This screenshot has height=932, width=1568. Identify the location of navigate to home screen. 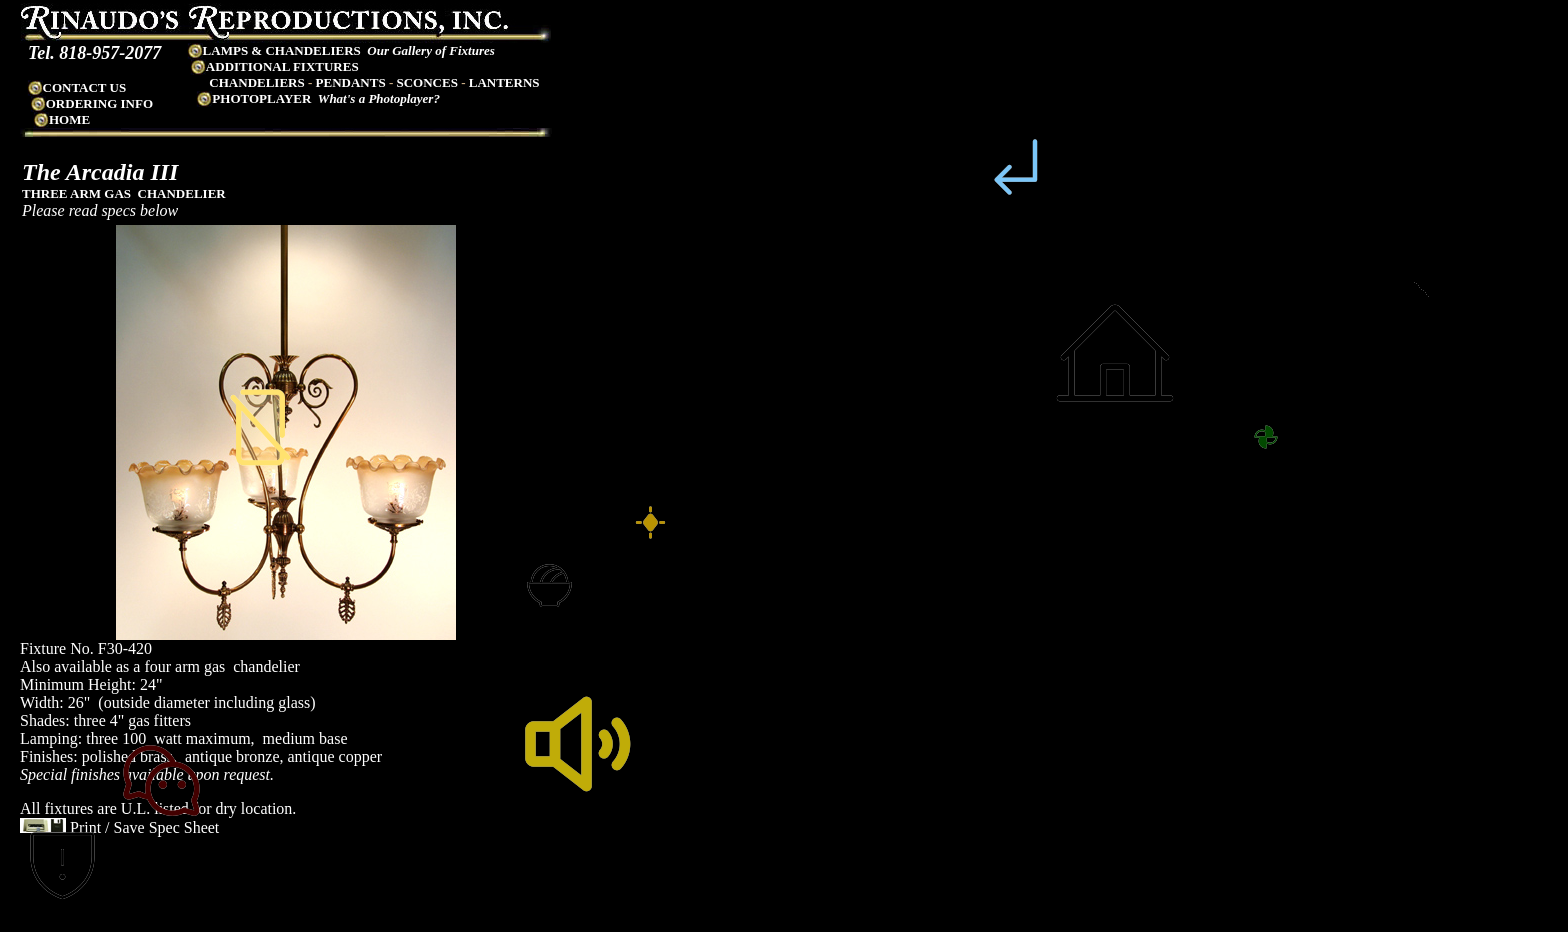
(1115, 355).